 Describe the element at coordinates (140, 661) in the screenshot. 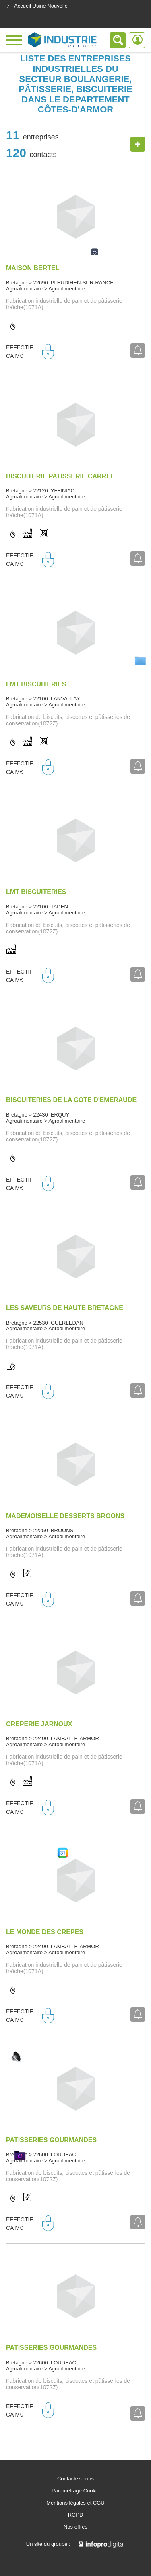

I see `open the utilities folder` at that location.